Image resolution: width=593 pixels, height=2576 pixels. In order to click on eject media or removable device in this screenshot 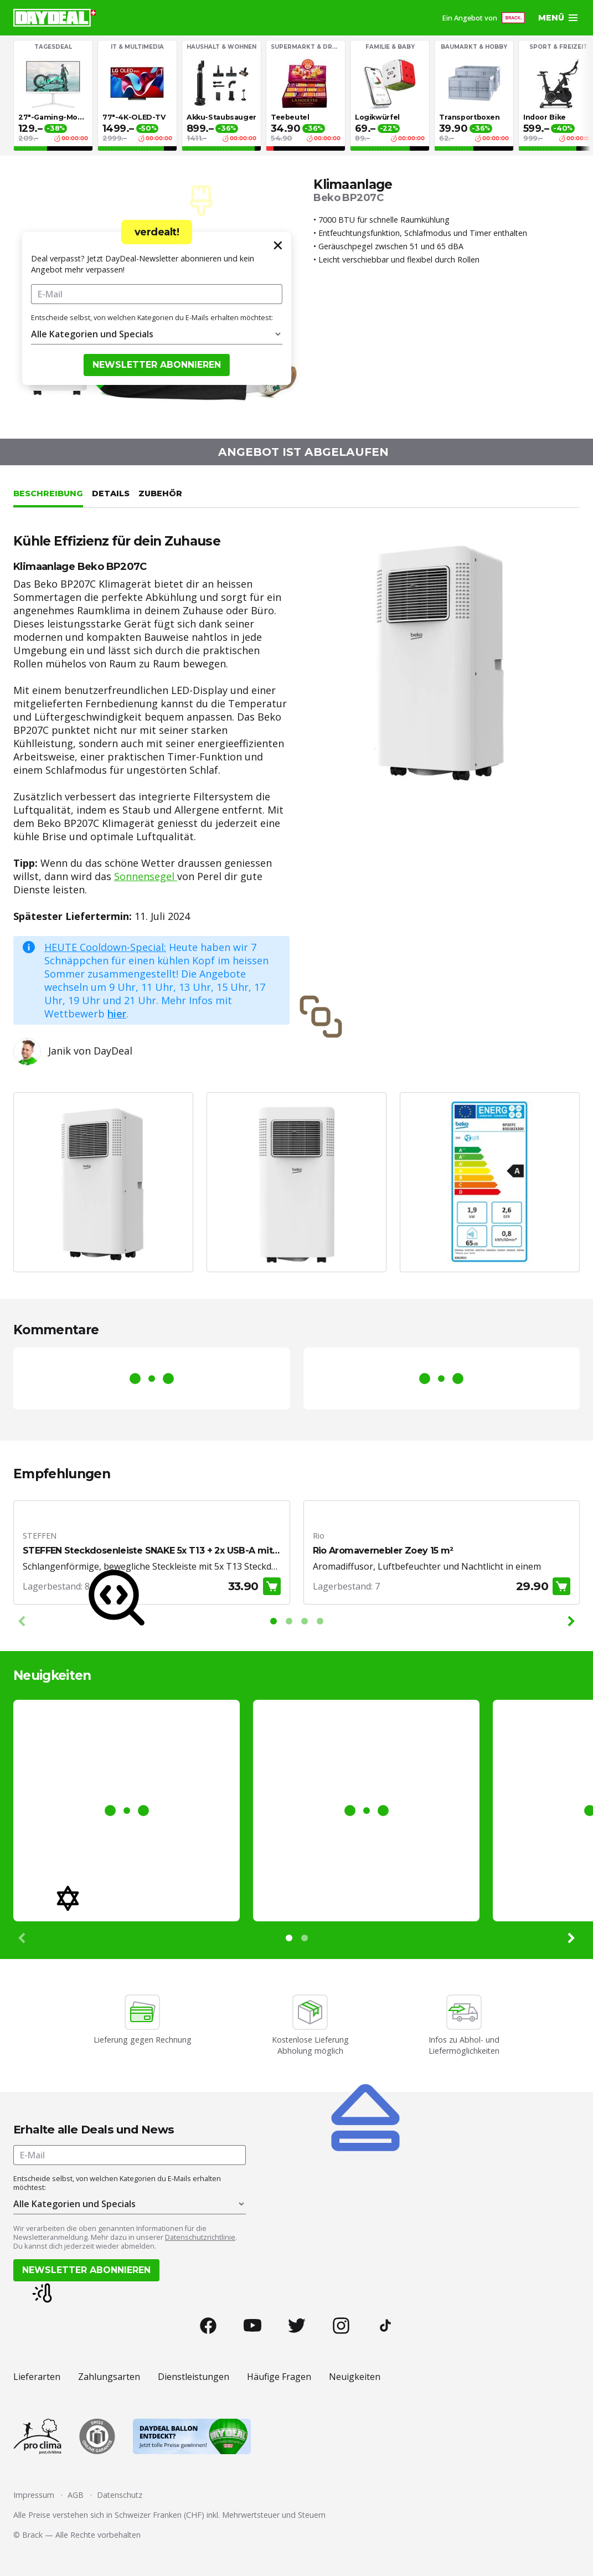, I will do `click(365, 2122)`.